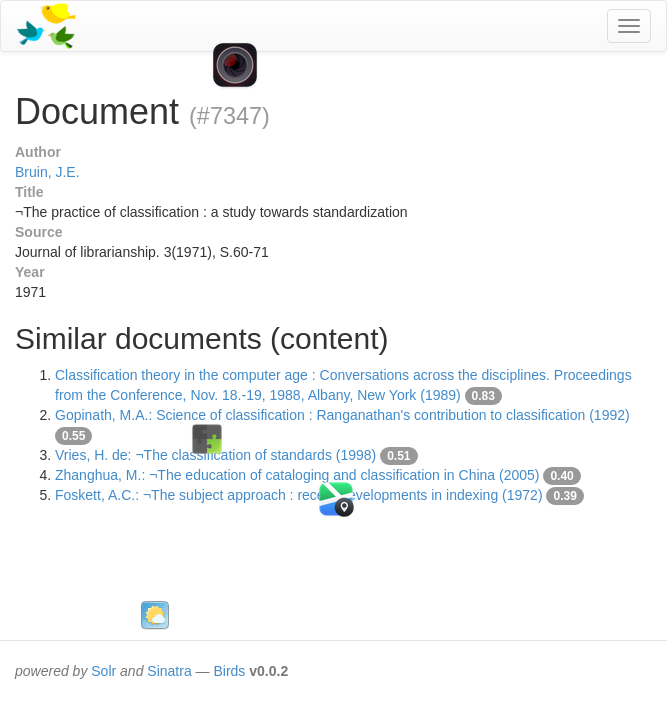 The height and width of the screenshot is (720, 667). Describe the element at coordinates (207, 439) in the screenshot. I see `open gnome extensions manager` at that location.